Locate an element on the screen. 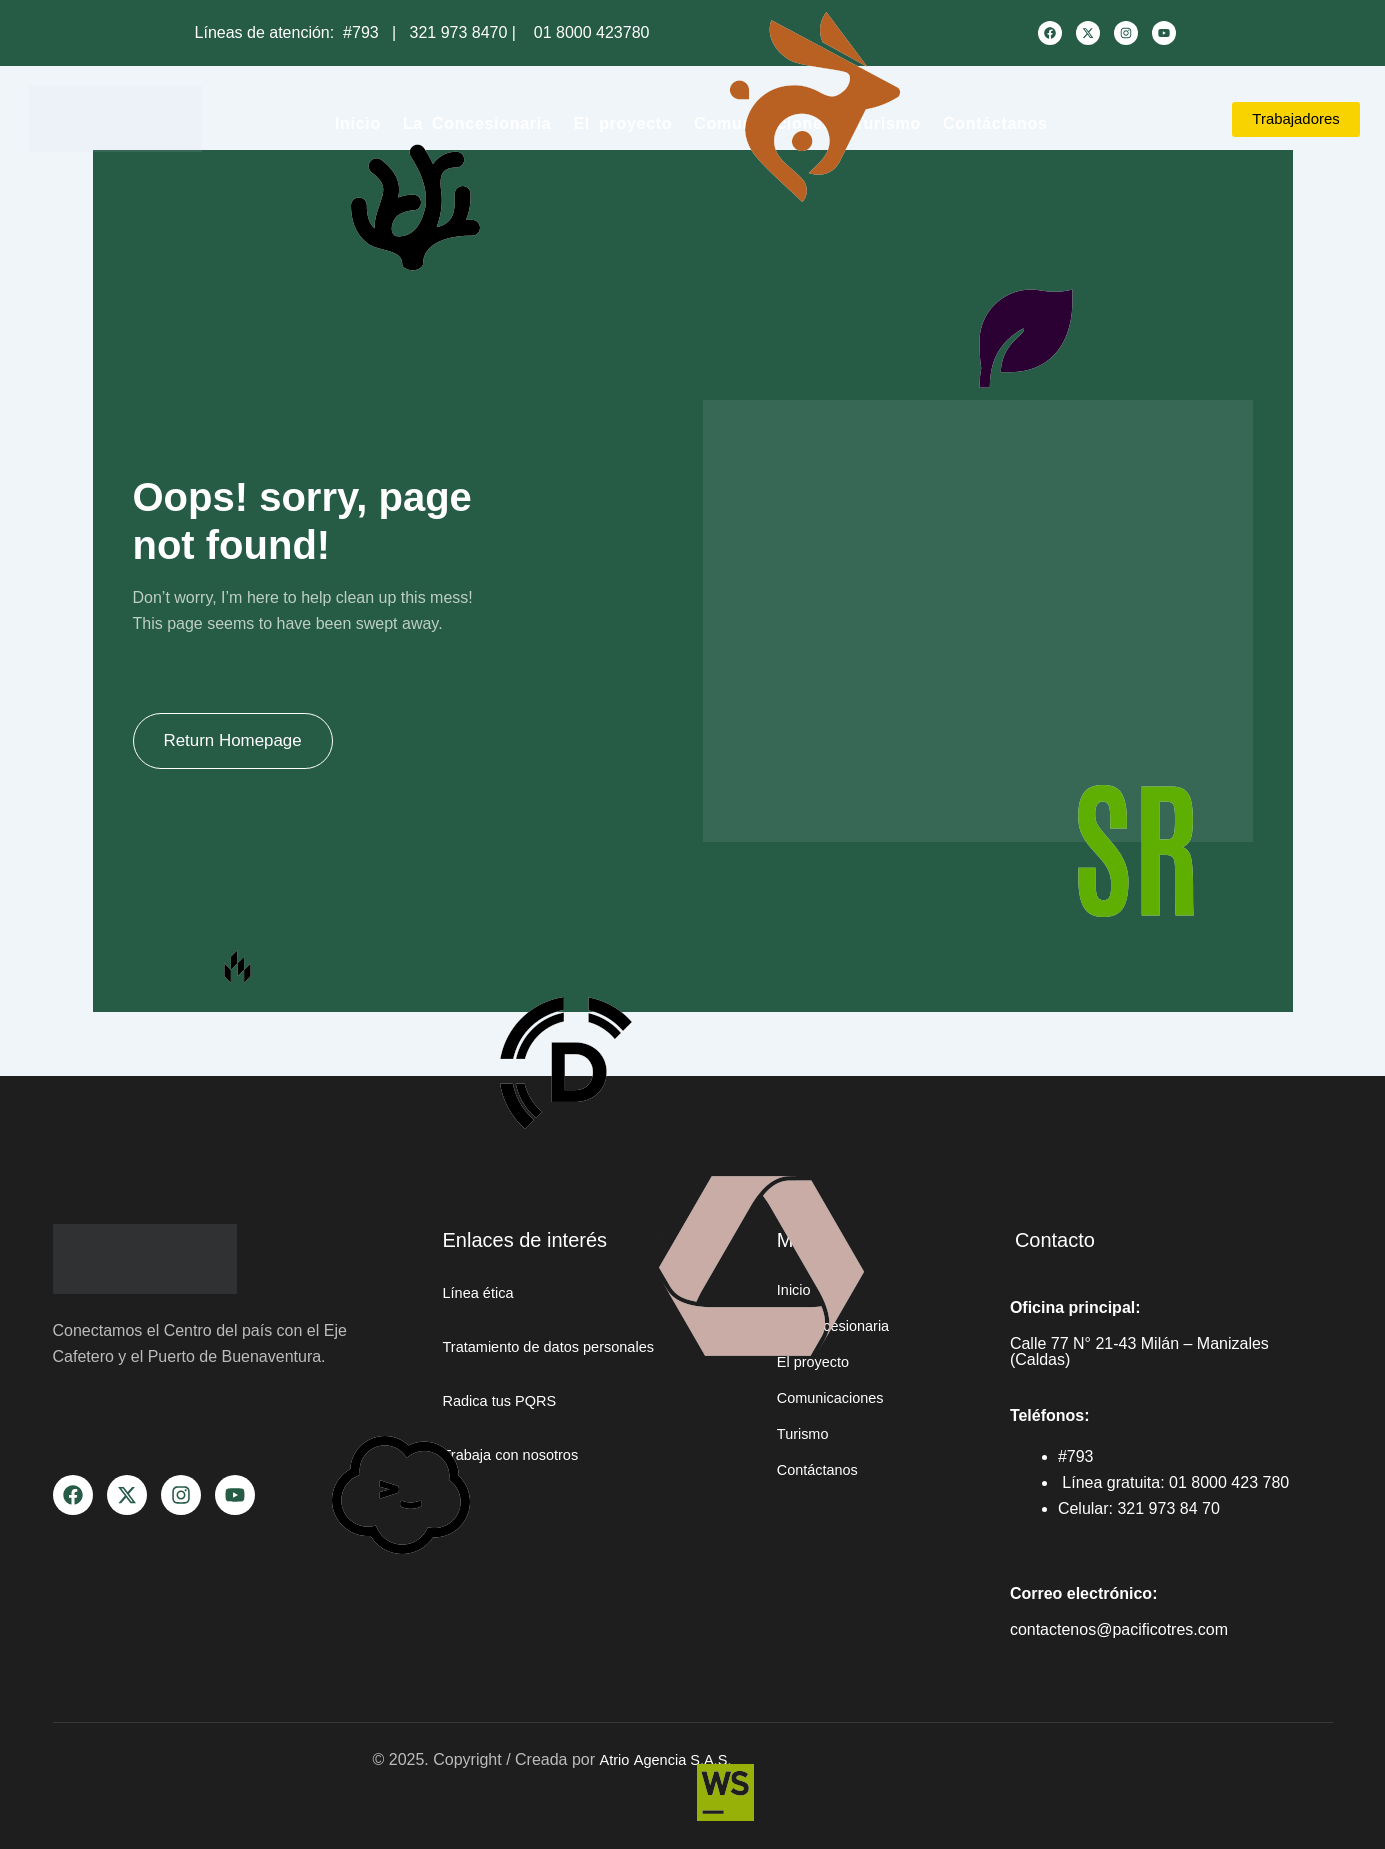 The width and height of the screenshot is (1385, 1849). visit the Standard Resume website is located at coordinates (1136, 851).